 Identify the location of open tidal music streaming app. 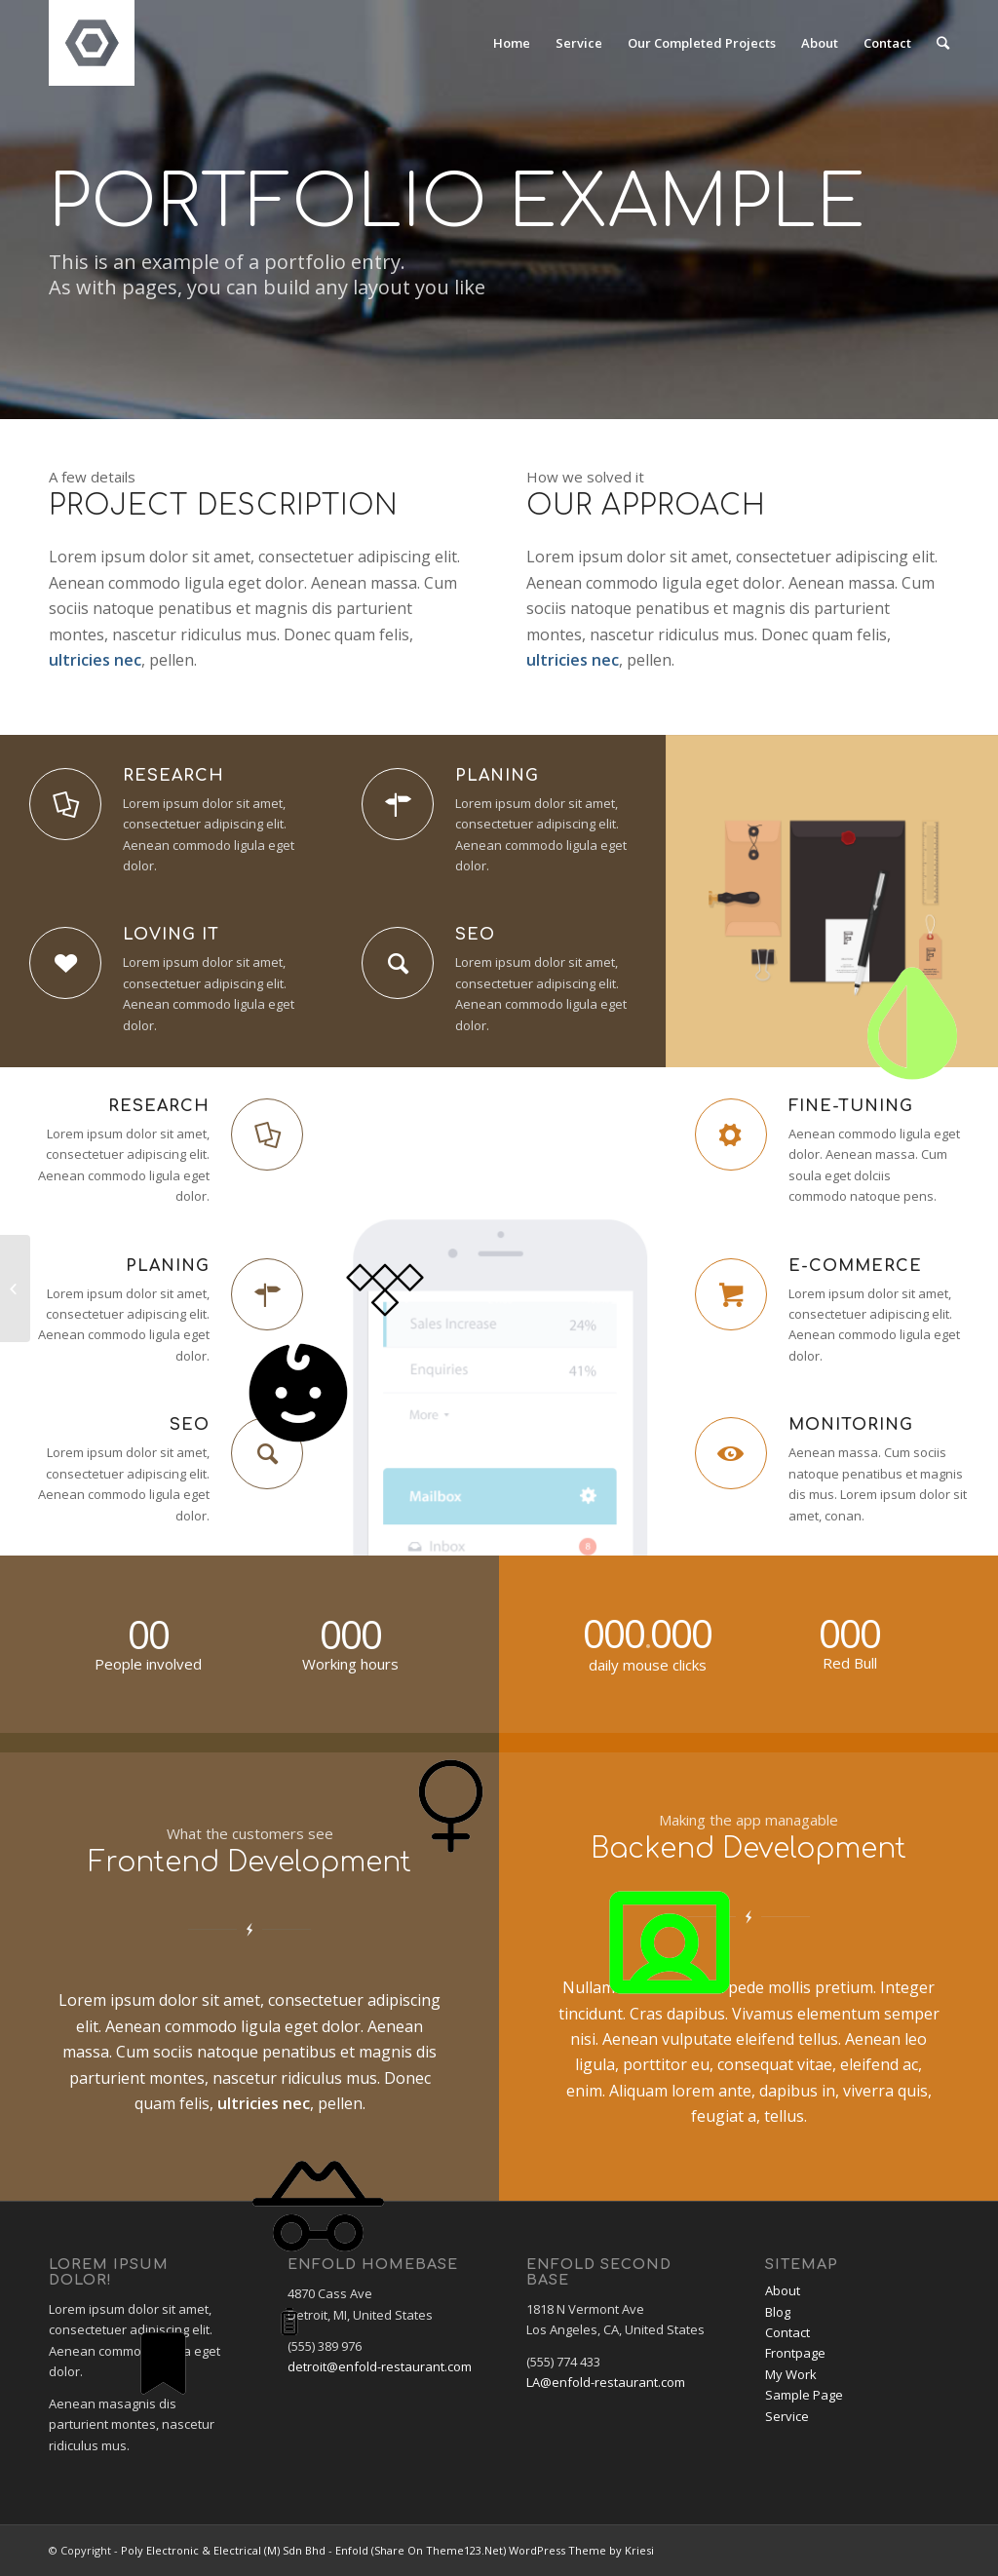
(385, 1288).